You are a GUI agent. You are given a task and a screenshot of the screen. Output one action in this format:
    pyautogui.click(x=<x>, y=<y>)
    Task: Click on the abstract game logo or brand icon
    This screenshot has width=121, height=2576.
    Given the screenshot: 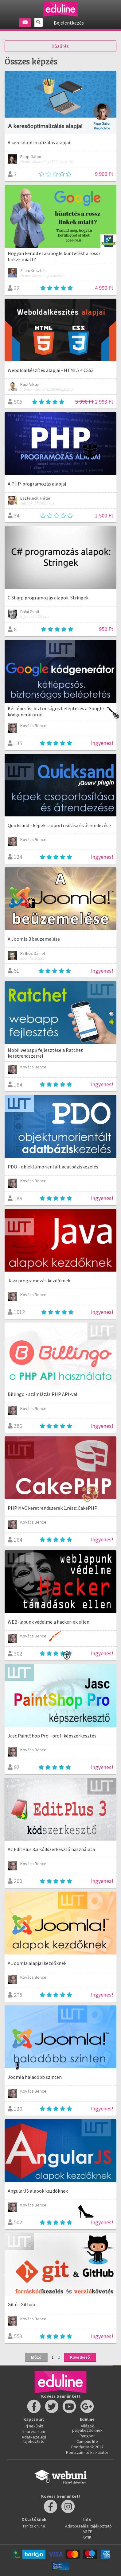 What is the action you would take?
    pyautogui.click(x=90, y=451)
    